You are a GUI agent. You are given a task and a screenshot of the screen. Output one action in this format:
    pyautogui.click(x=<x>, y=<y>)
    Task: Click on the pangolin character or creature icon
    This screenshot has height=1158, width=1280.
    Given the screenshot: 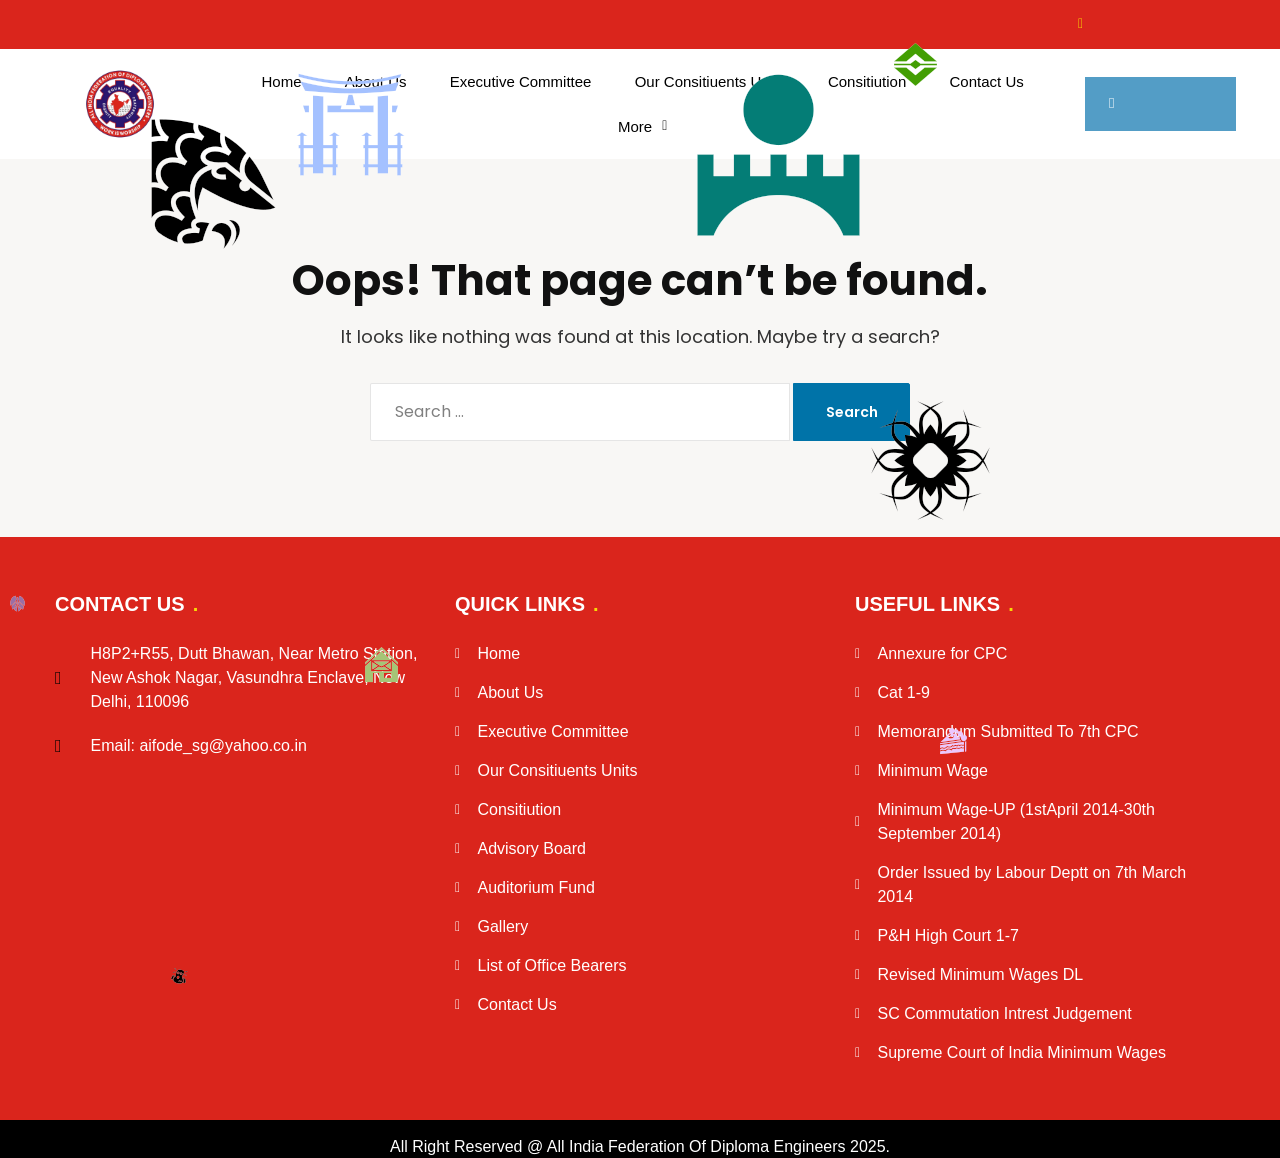 What is the action you would take?
    pyautogui.click(x=218, y=184)
    